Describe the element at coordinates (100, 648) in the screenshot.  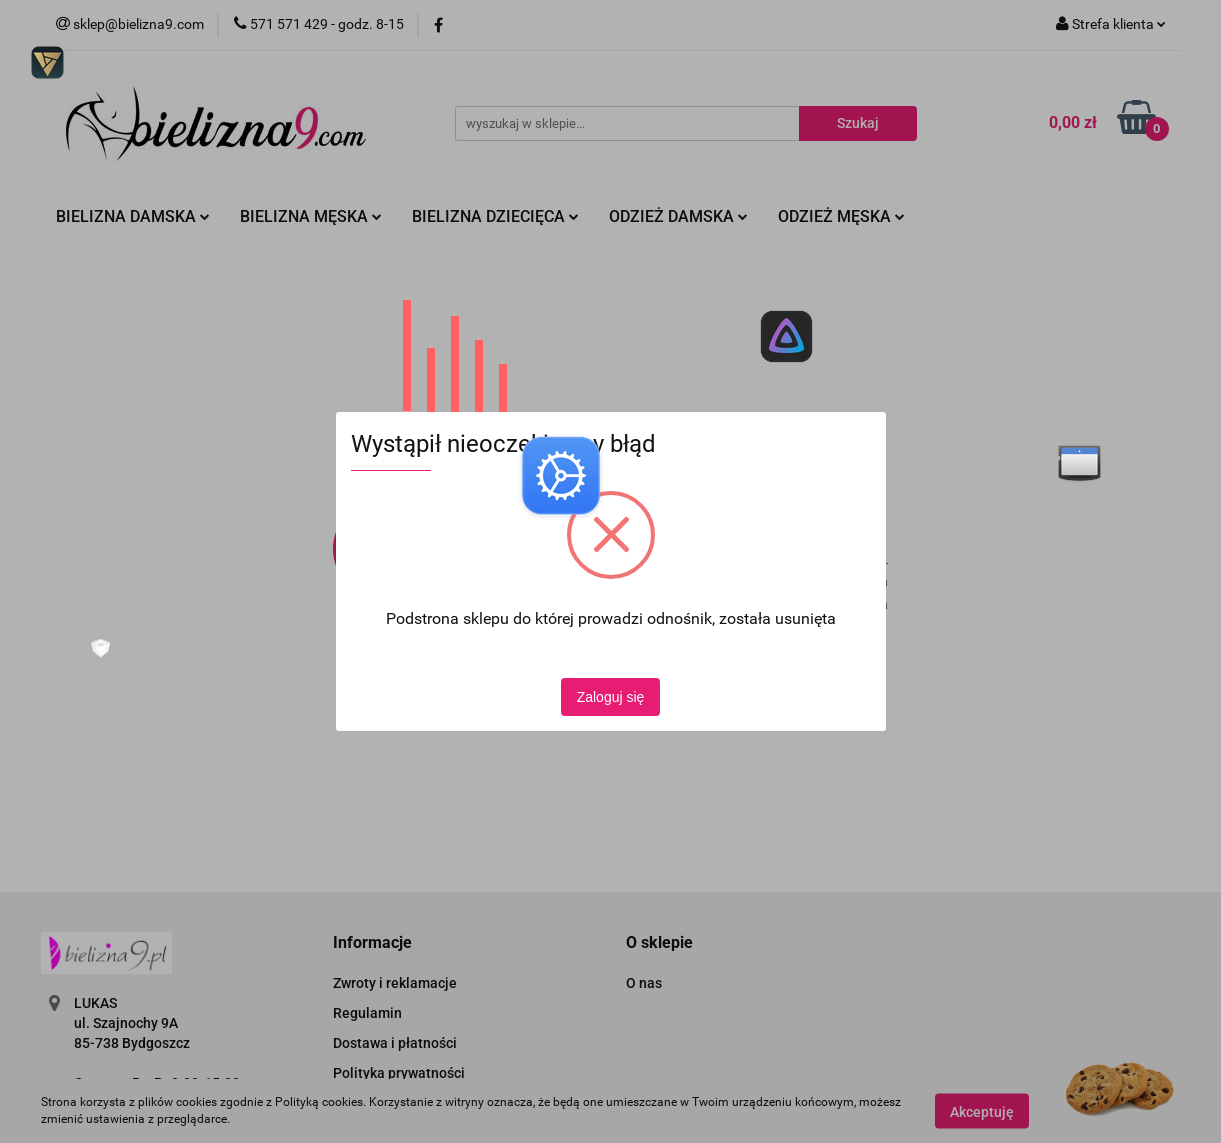
I see `kernel extension file for macOS system` at that location.